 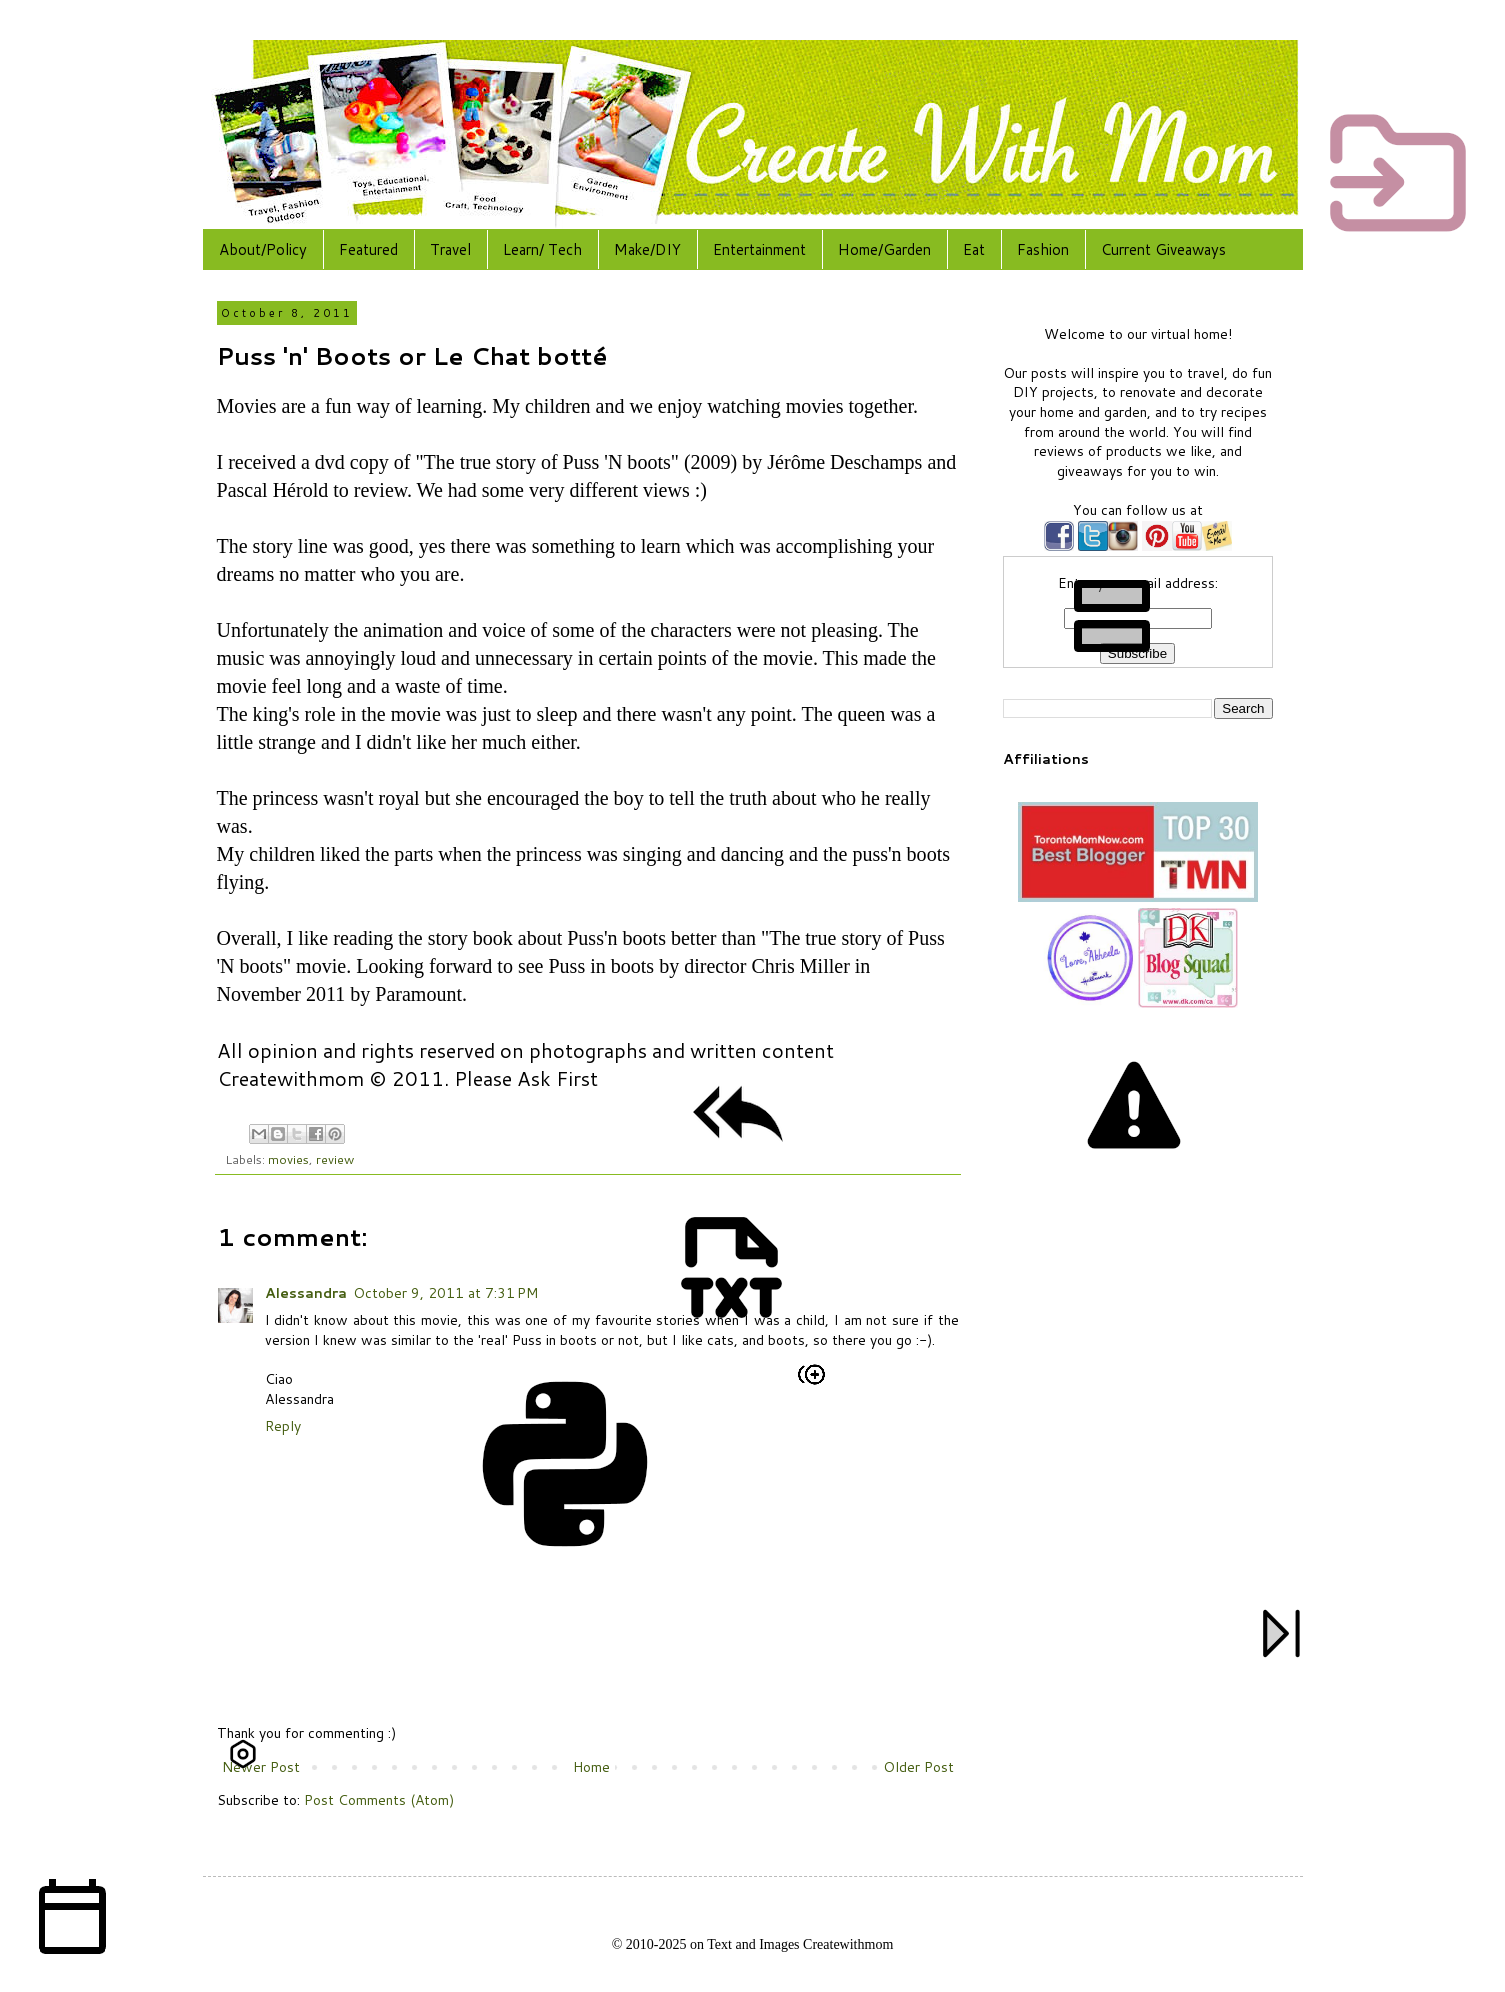 I want to click on skip to the next item or track, so click(x=1282, y=1633).